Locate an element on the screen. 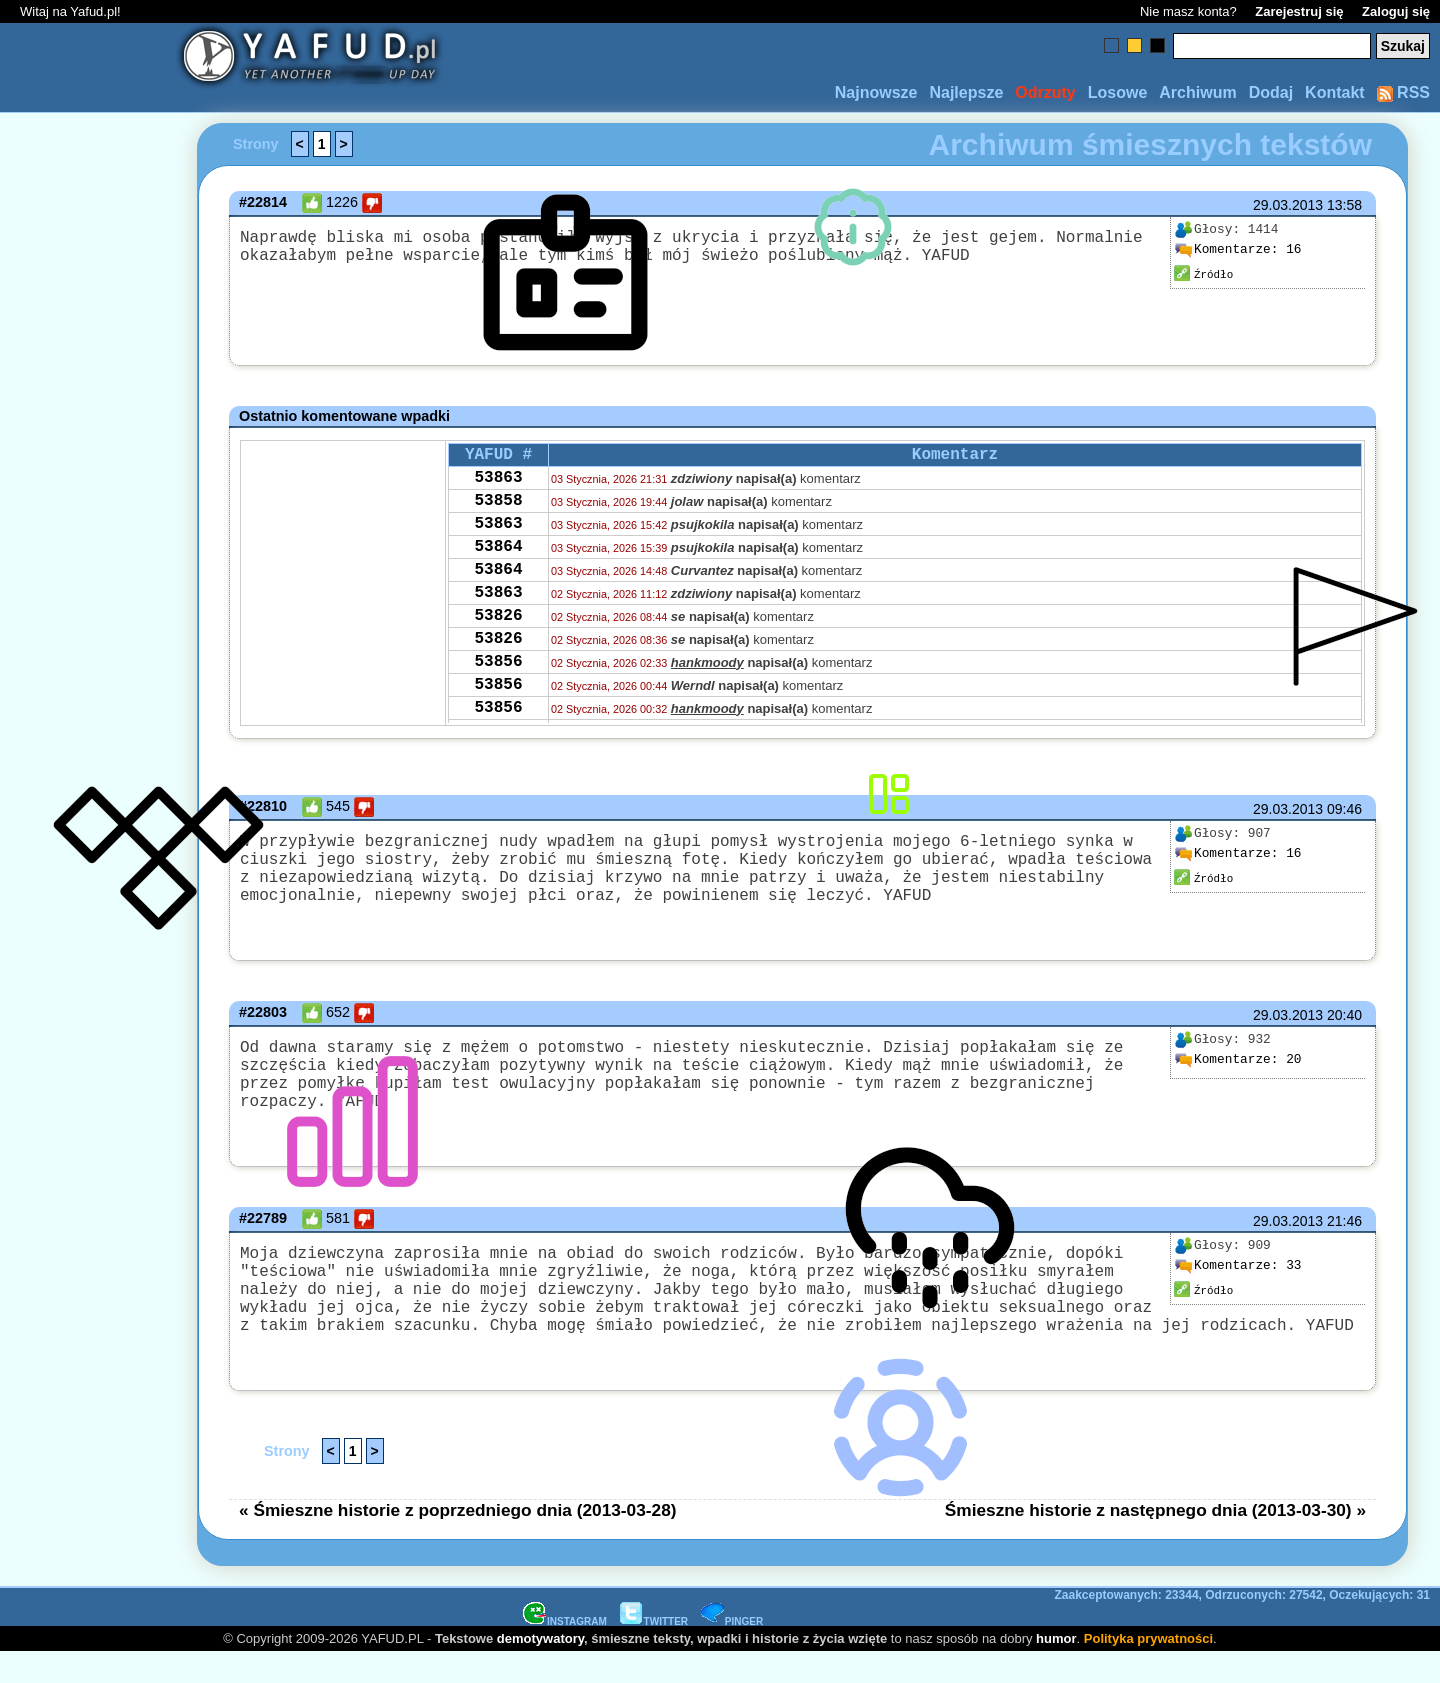 This screenshot has width=1440, height=1683. incomplete or pending user profile is located at coordinates (900, 1427).